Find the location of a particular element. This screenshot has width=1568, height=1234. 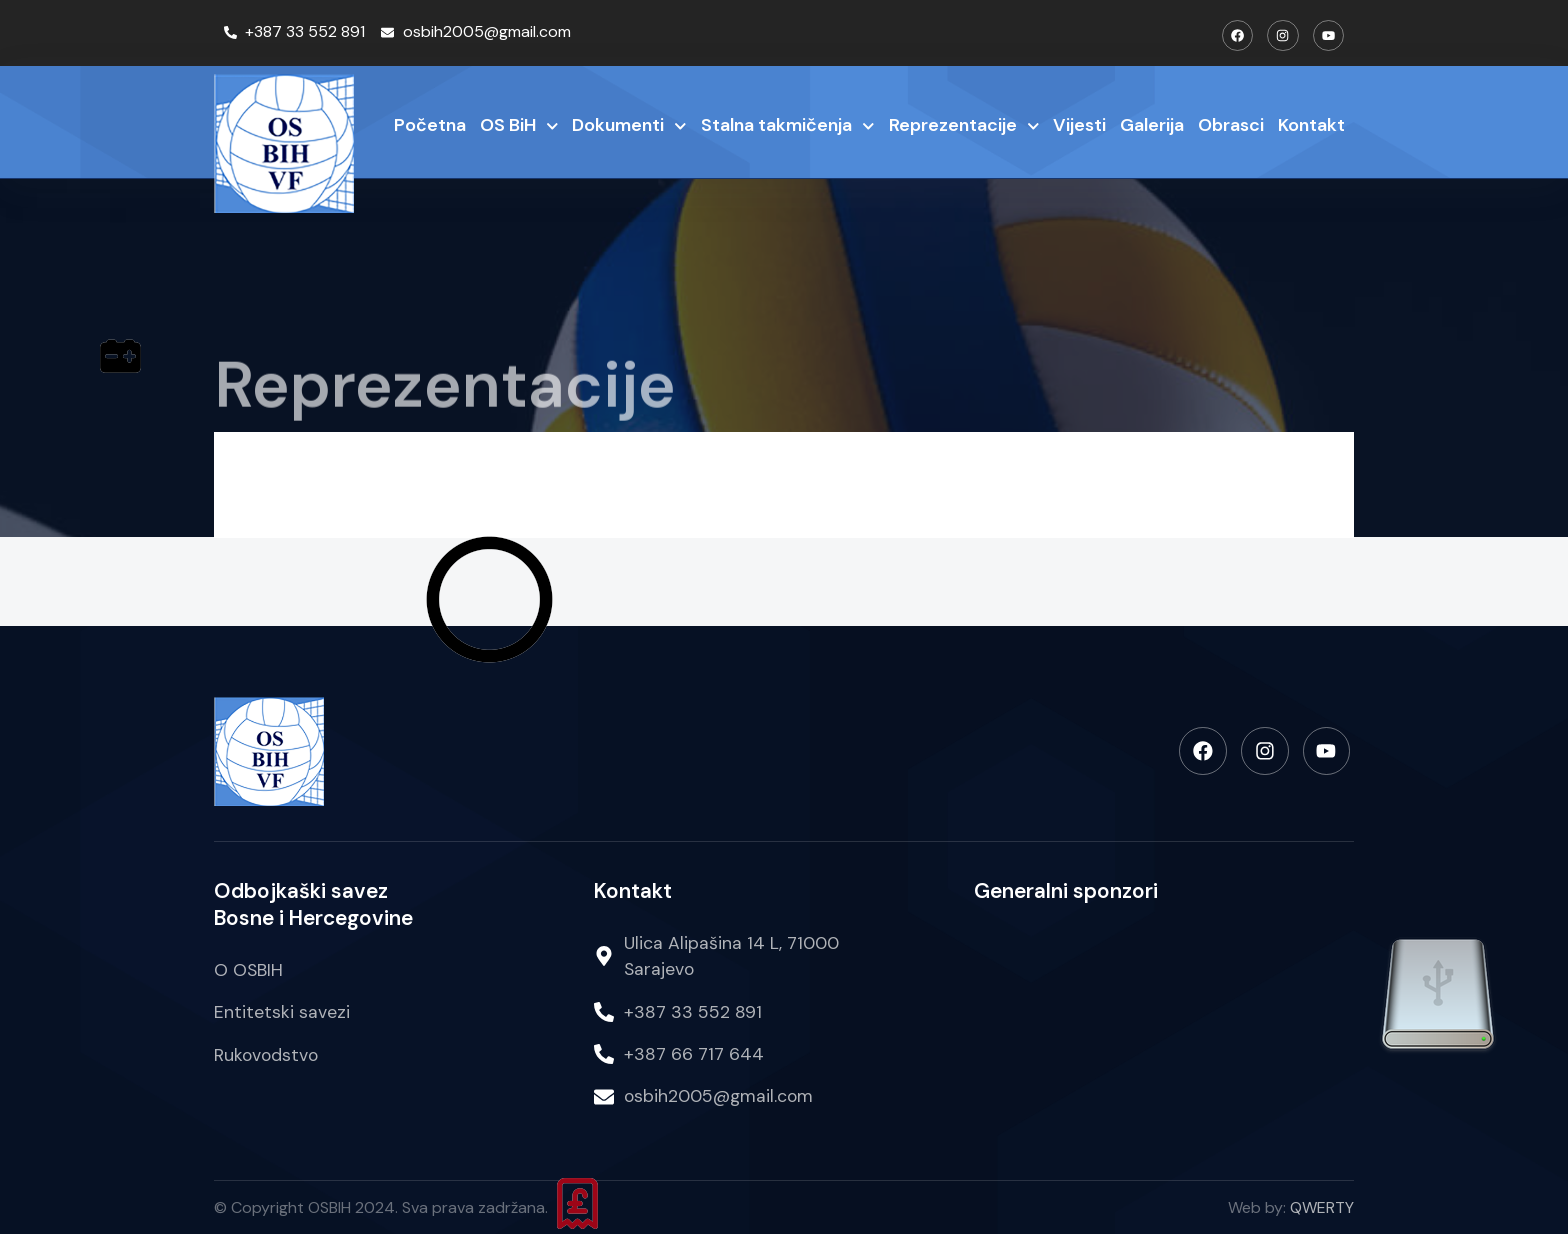

unselected radio button or checkbox option is located at coordinates (489, 599).